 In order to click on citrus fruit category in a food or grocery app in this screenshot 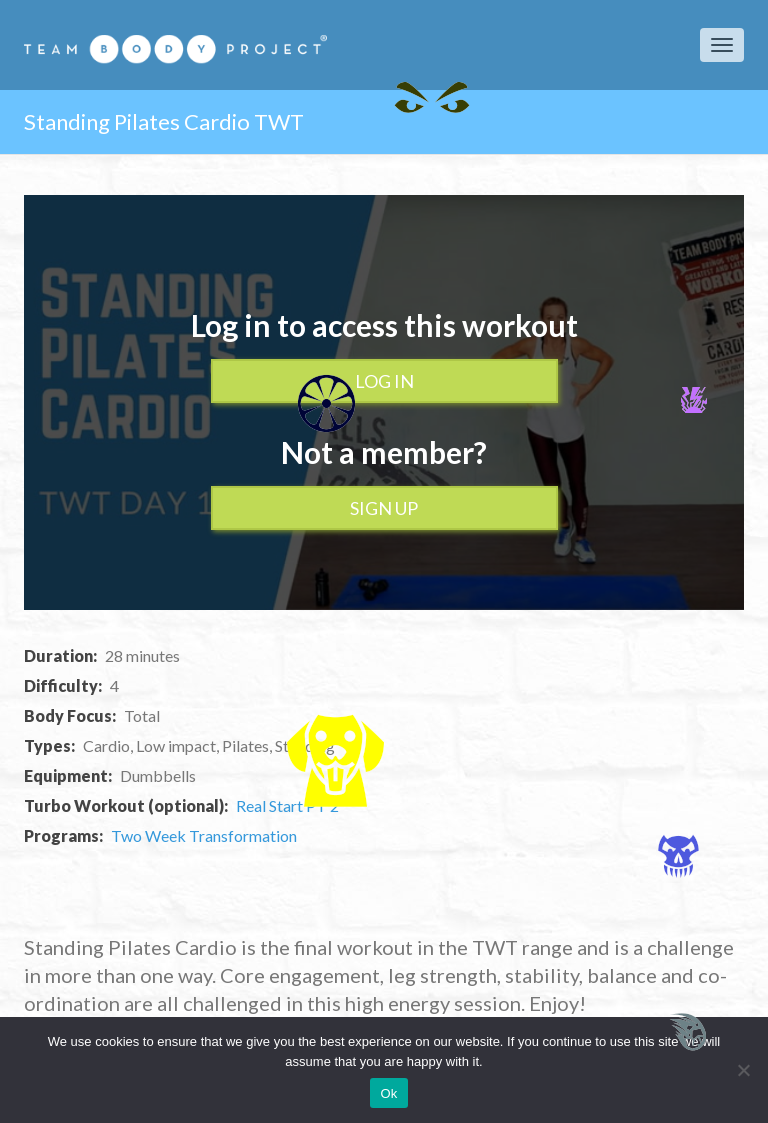, I will do `click(326, 403)`.